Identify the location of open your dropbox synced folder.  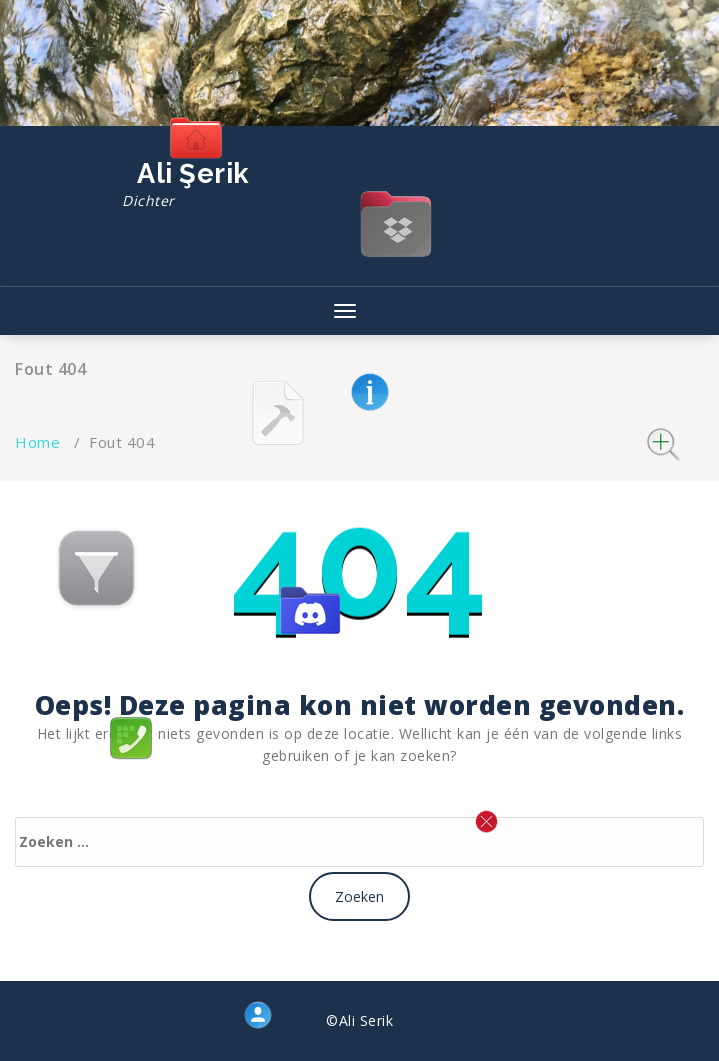
(396, 224).